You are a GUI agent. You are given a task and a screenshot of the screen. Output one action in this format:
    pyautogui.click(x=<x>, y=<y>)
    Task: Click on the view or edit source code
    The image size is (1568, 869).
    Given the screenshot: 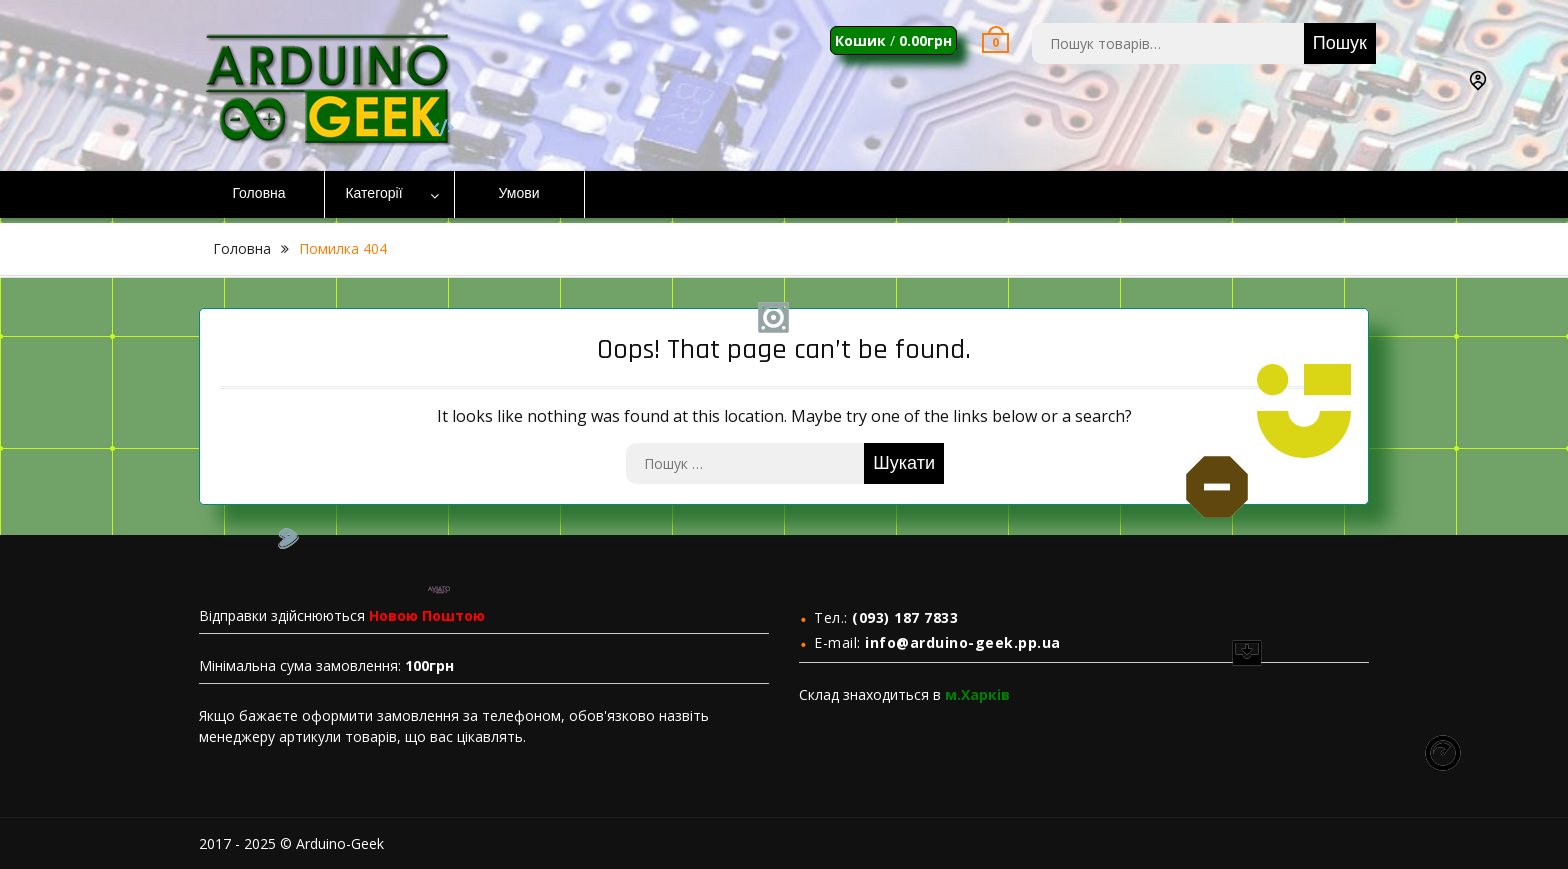 What is the action you would take?
    pyautogui.click(x=443, y=127)
    